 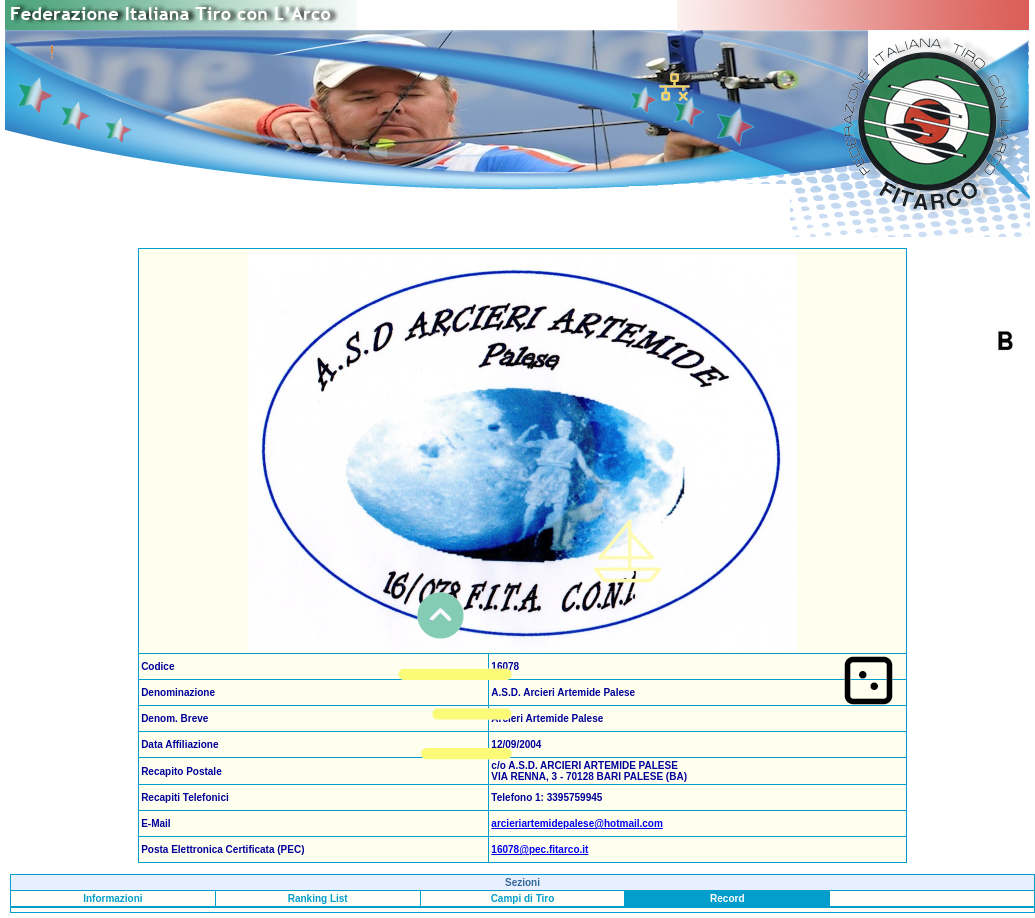 What do you see at coordinates (674, 87) in the screenshot?
I see `network connection error or failure` at bounding box center [674, 87].